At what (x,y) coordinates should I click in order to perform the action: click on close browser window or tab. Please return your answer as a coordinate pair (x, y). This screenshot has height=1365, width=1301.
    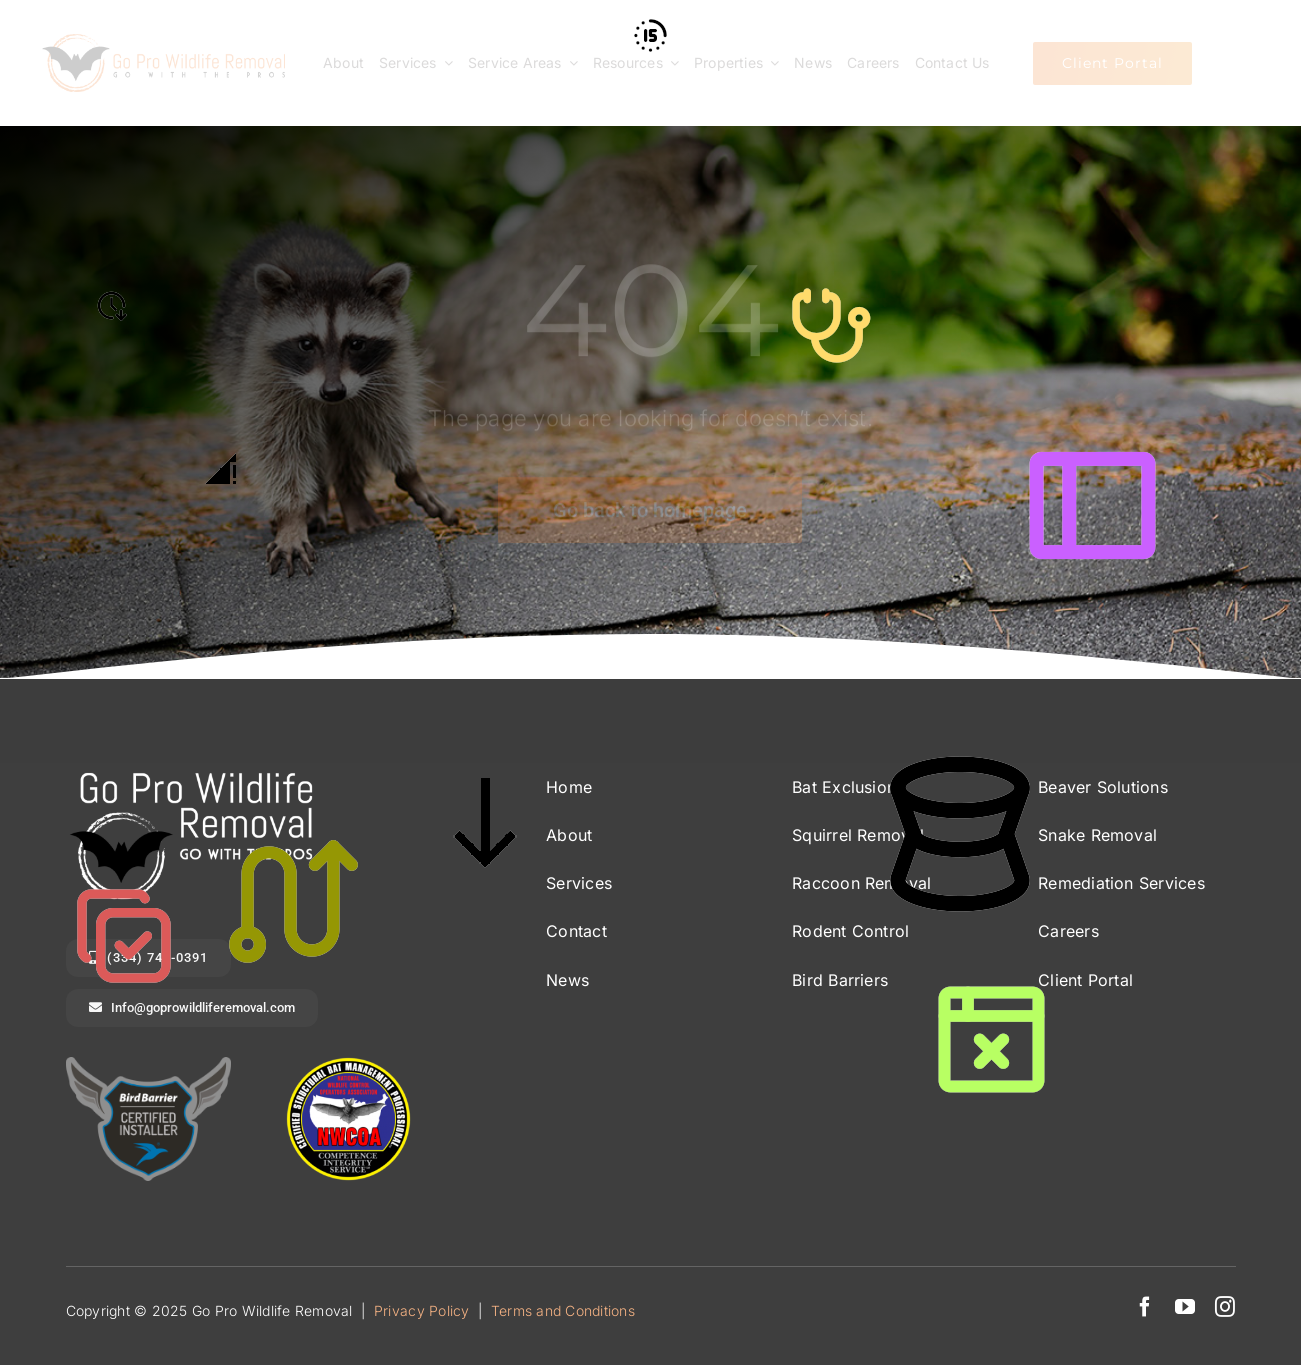
    Looking at the image, I should click on (991, 1039).